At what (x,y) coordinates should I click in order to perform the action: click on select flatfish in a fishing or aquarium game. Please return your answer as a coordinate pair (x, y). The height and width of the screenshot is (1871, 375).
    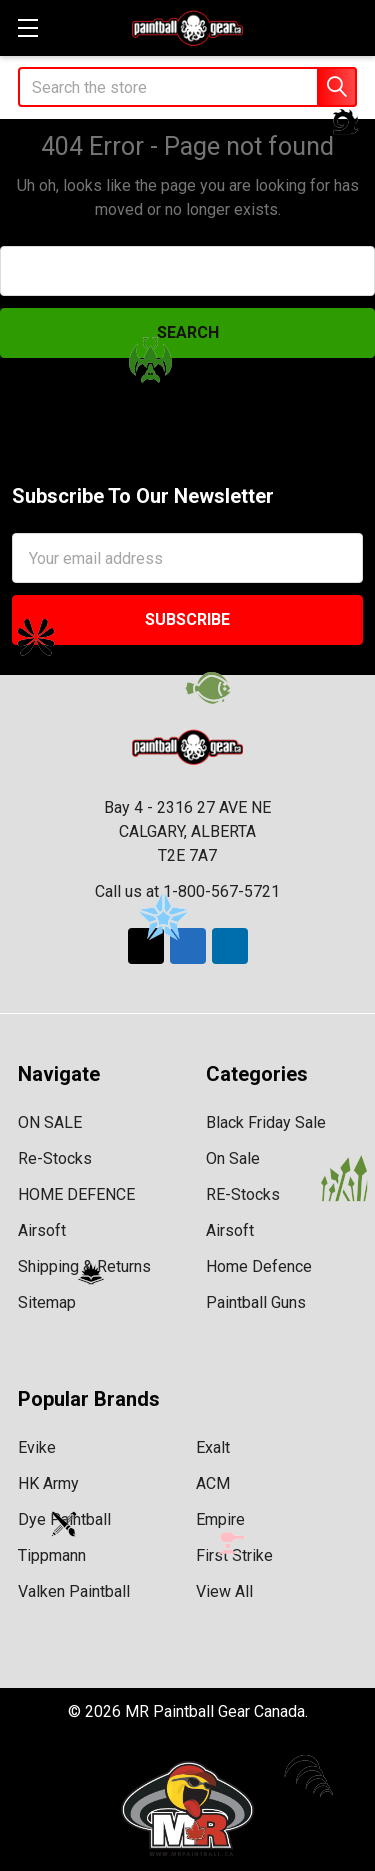
    Looking at the image, I should click on (208, 688).